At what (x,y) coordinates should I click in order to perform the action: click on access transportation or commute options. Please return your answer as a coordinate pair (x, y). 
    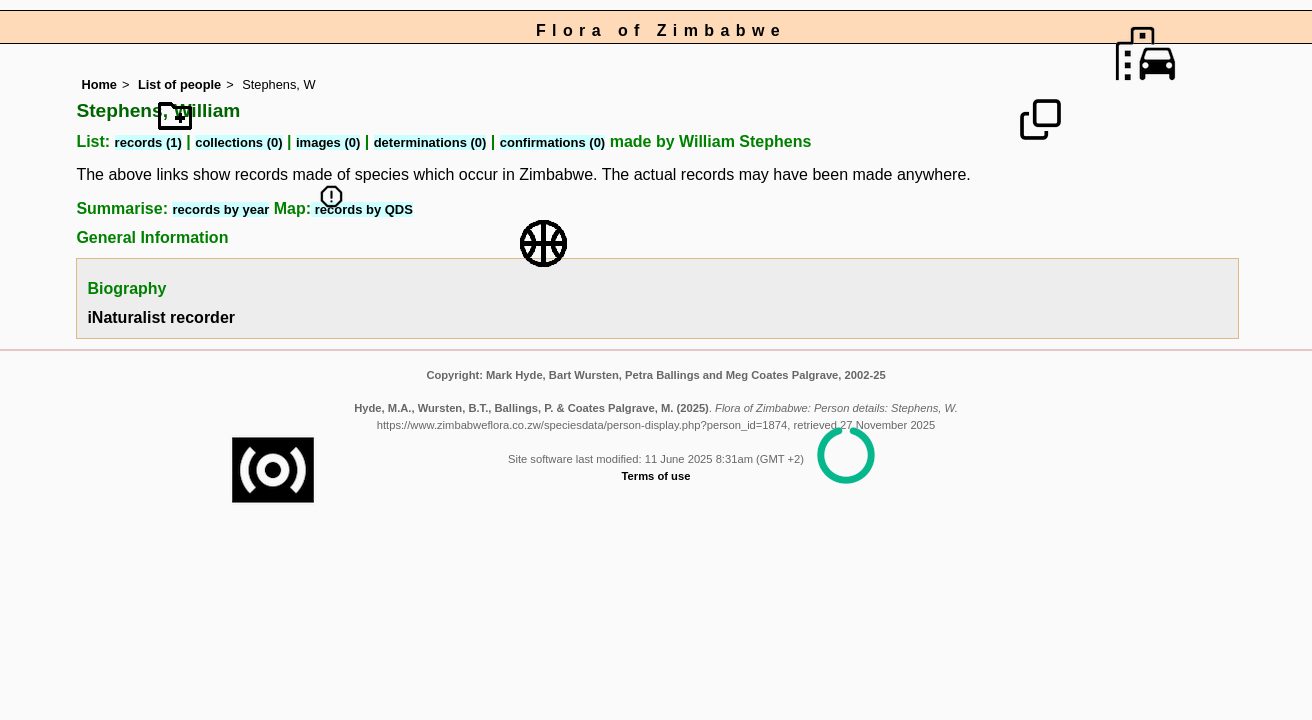
    Looking at the image, I should click on (1145, 53).